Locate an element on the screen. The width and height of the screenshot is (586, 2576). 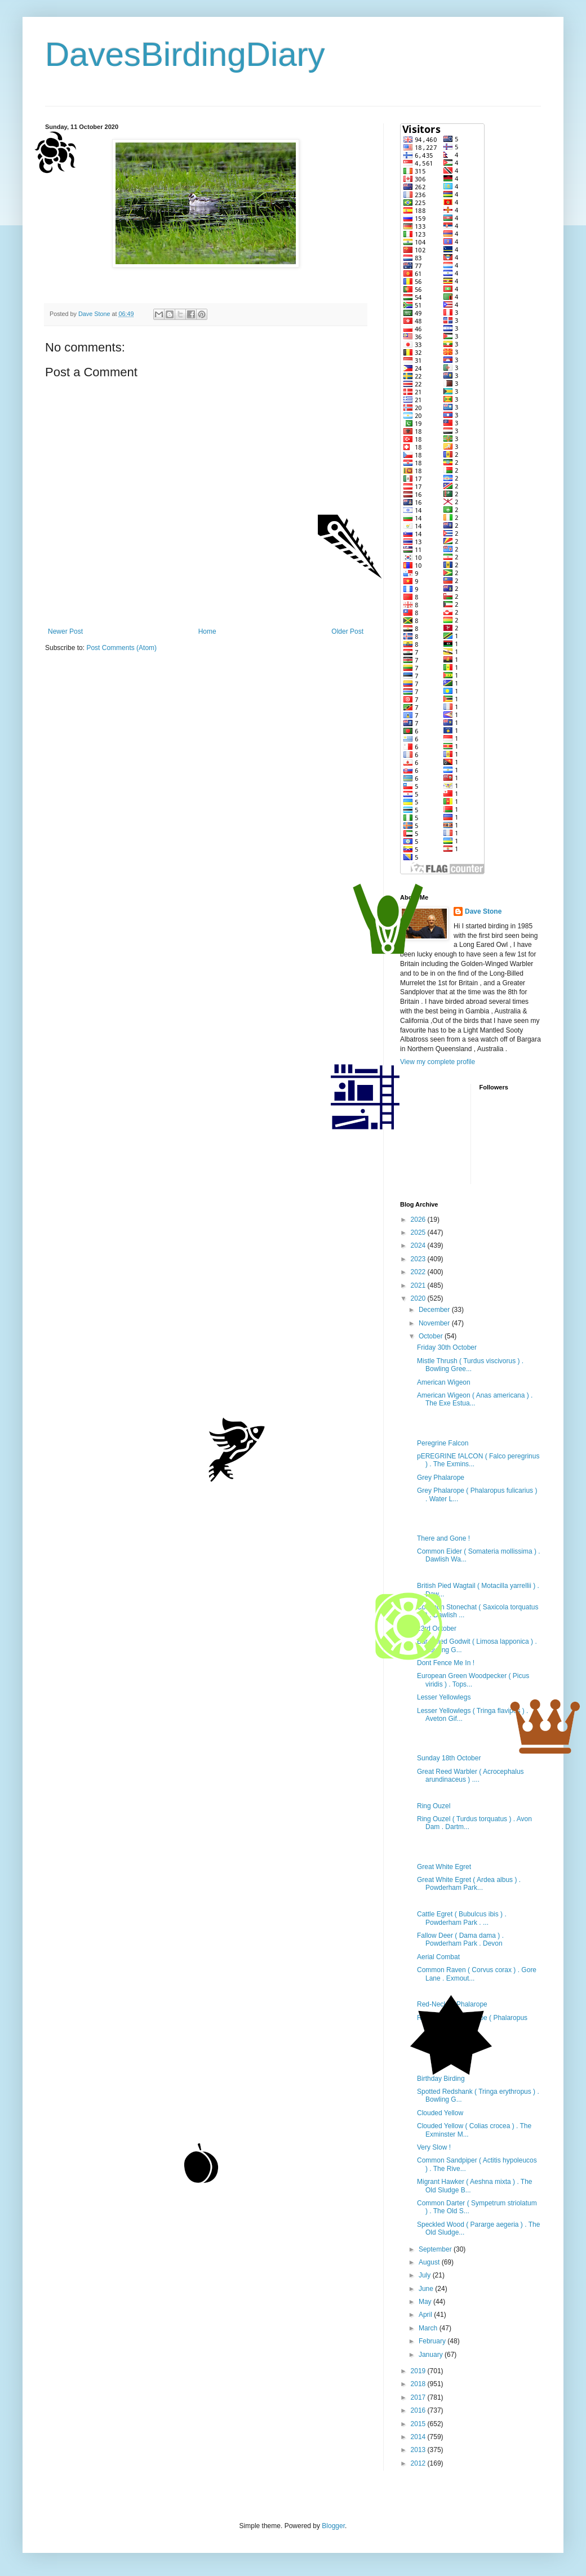
indicates a special or featured item is located at coordinates (451, 2035).